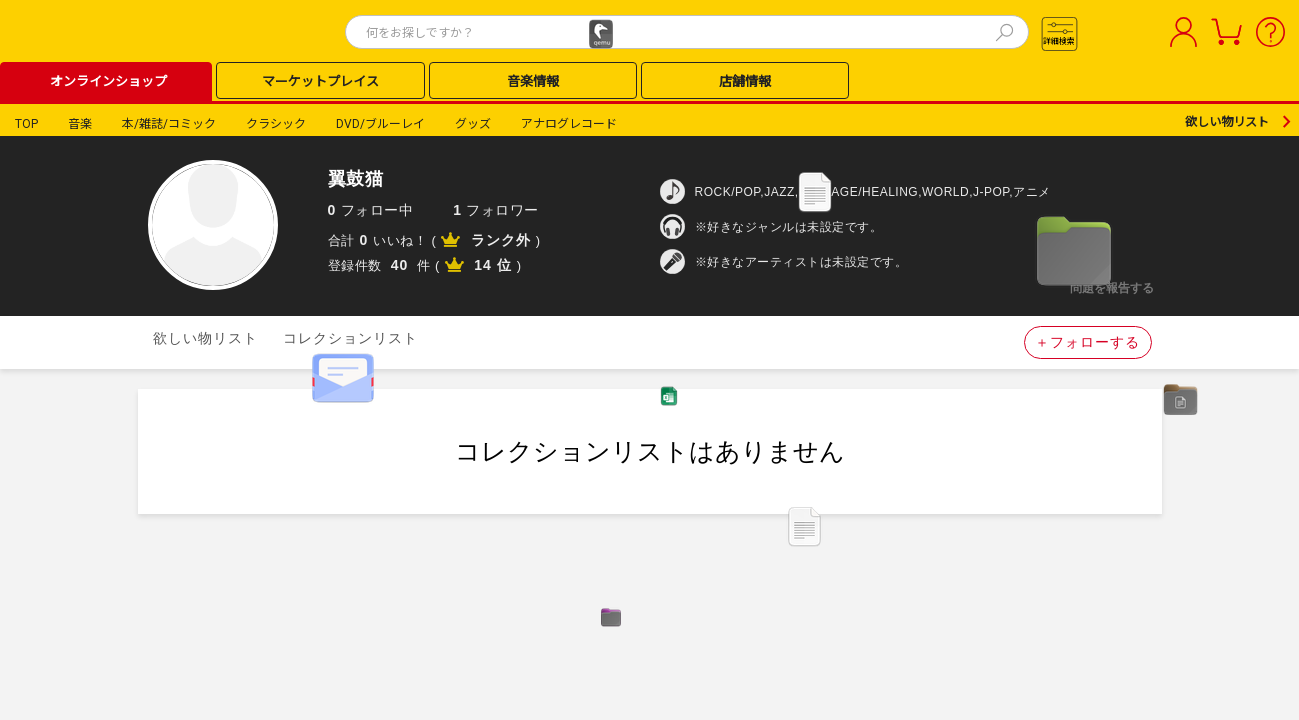 The width and height of the screenshot is (1299, 720). I want to click on open a text file, so click(815, 192).